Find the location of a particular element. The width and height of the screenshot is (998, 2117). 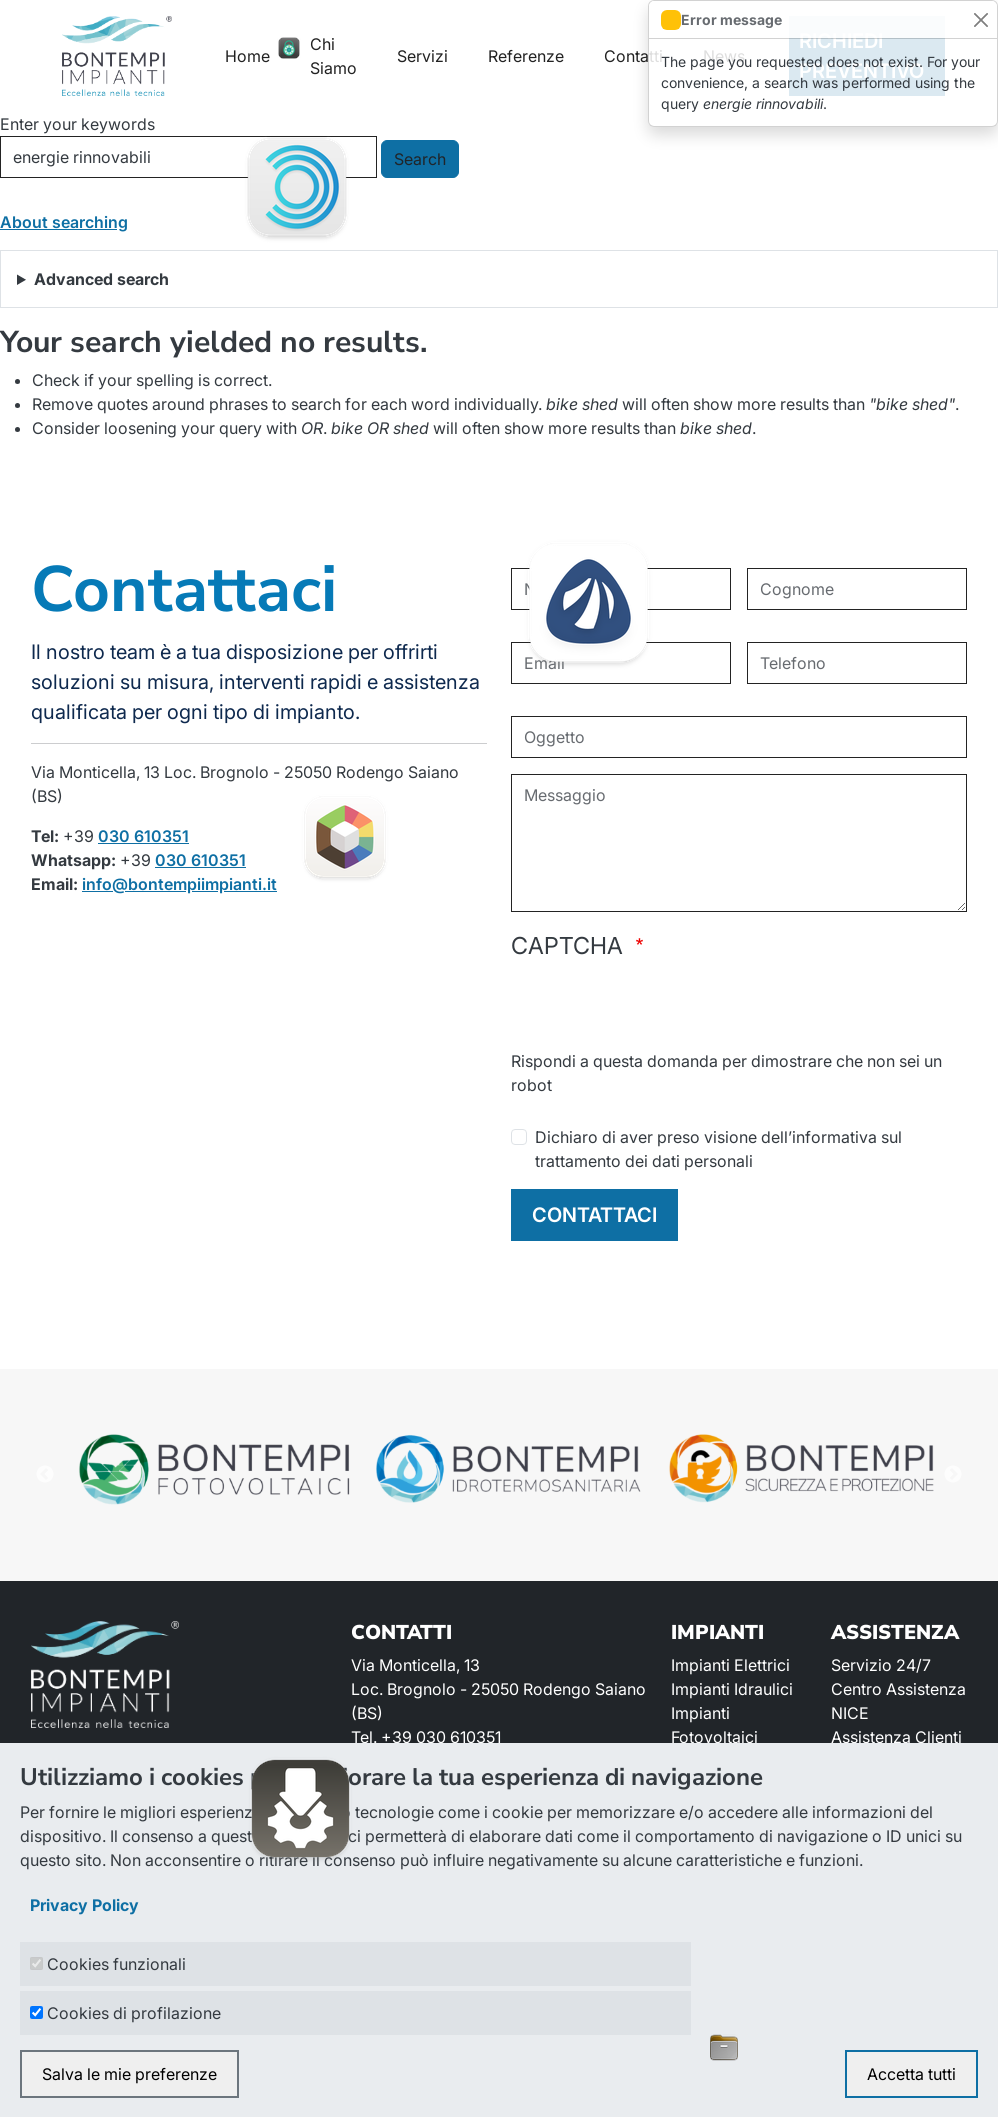

open keysmith authenticator app is located at coordinates (289, 48).